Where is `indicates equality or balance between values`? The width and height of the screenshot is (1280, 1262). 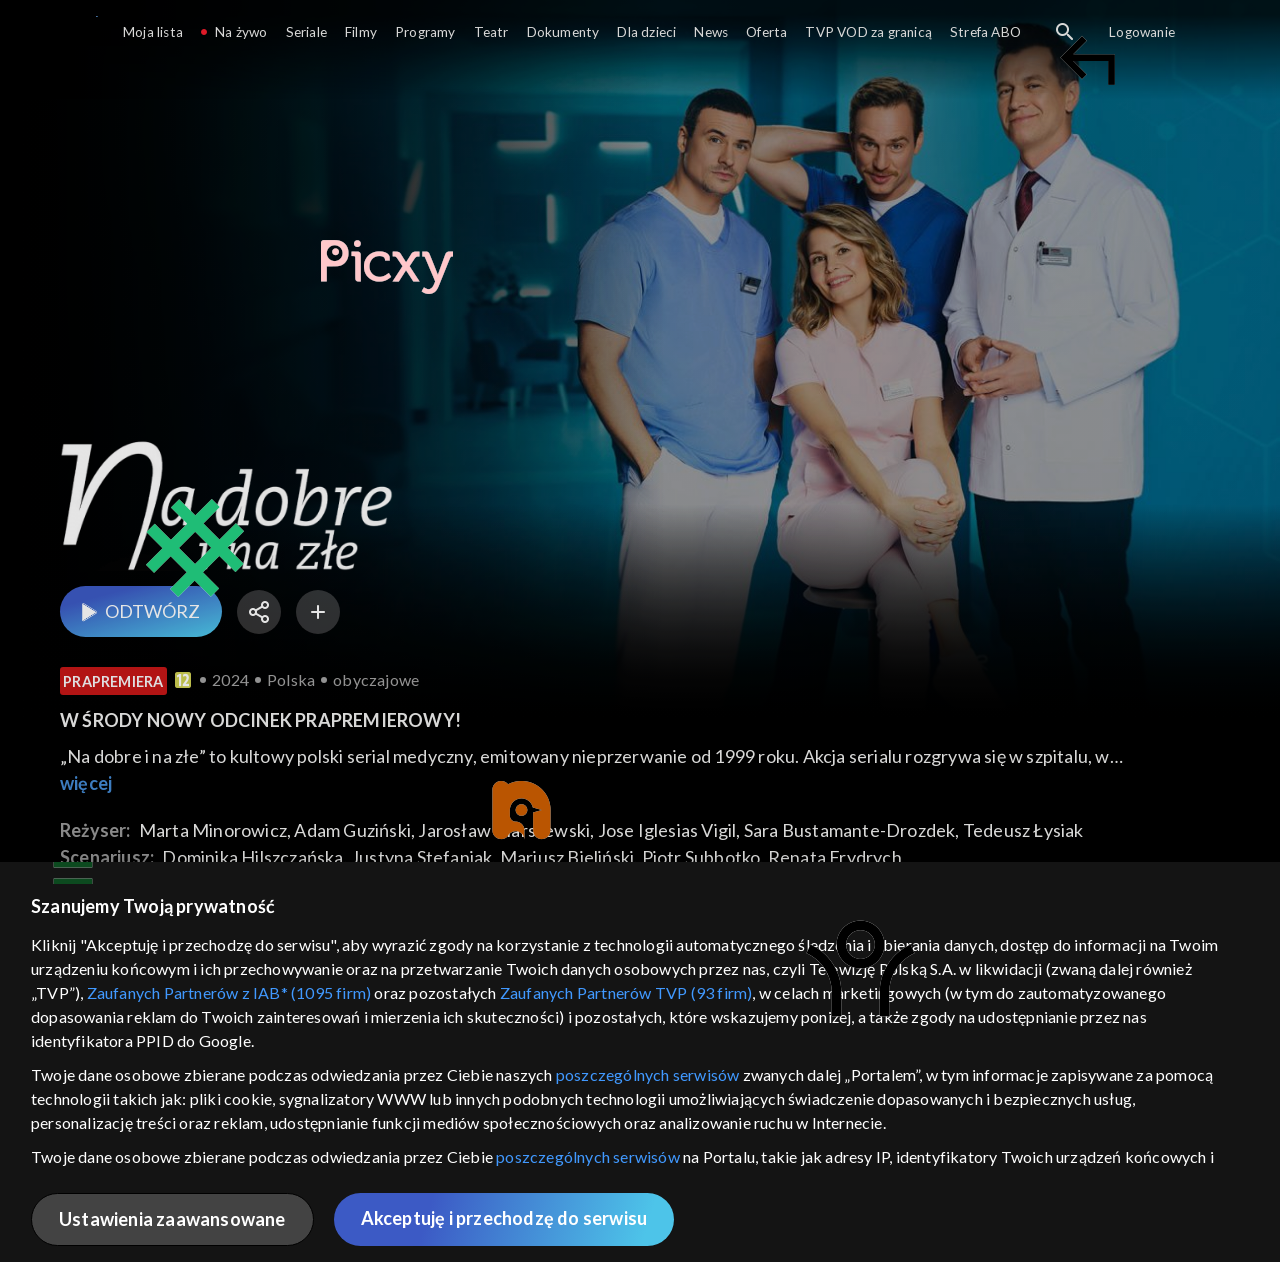 indicates equality or balance between values is located at coordinates (73, 873).